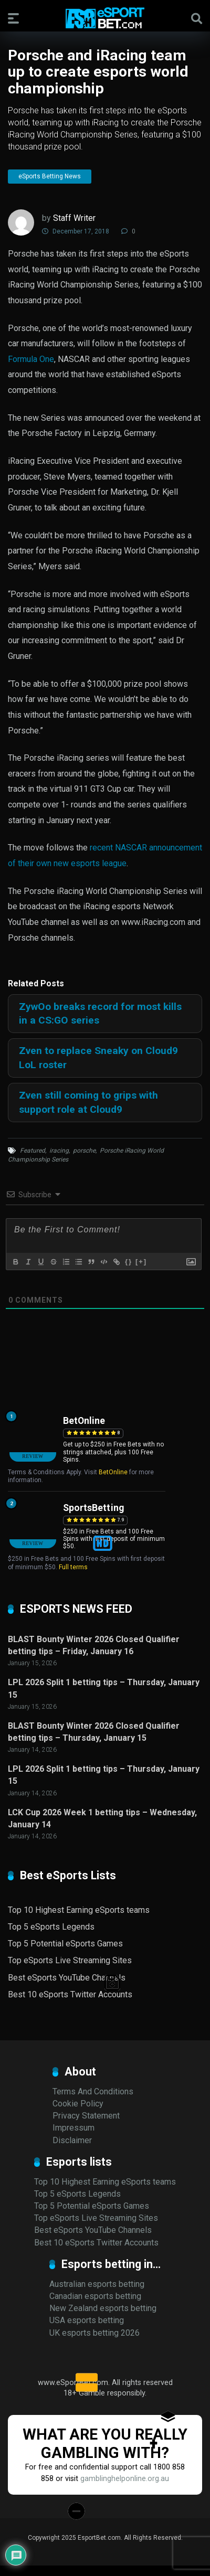  I want to click on switch to row layout view, so click(87, 2382).